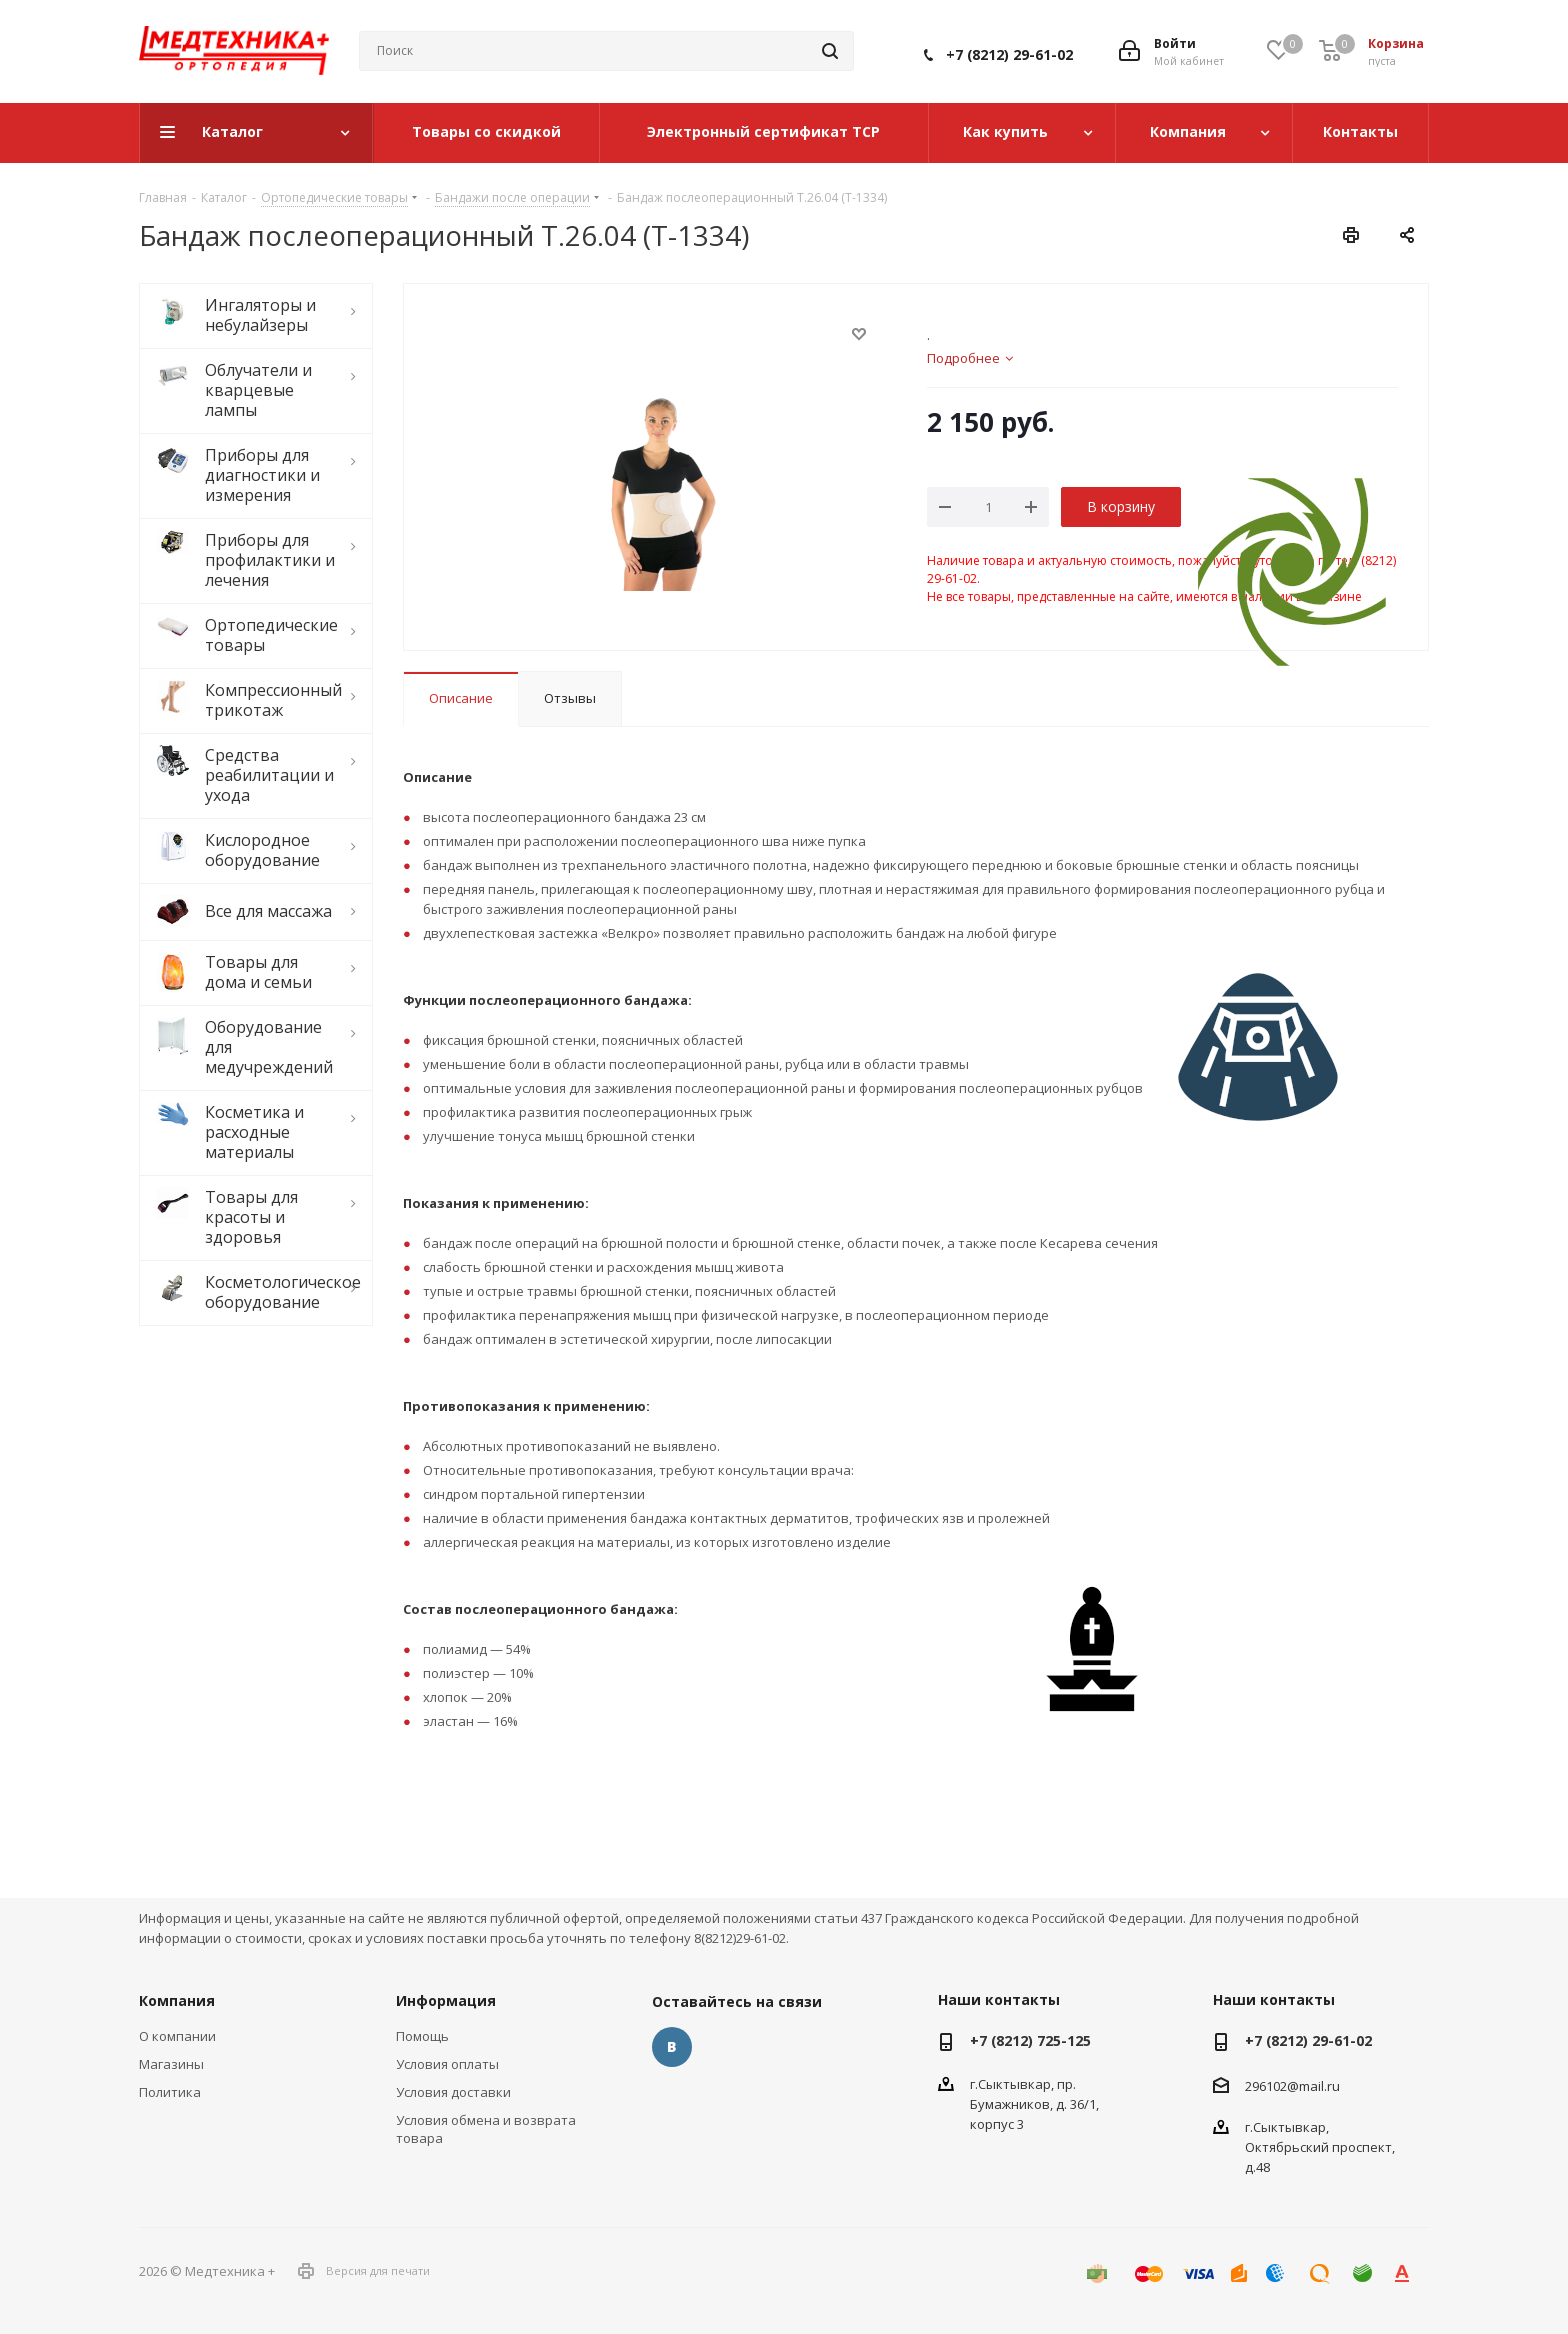 Image resolution: width=1568 pixels, height=2334 pixels. I want to click on select the bishop piece in a chess game, so click(1092, 1649).